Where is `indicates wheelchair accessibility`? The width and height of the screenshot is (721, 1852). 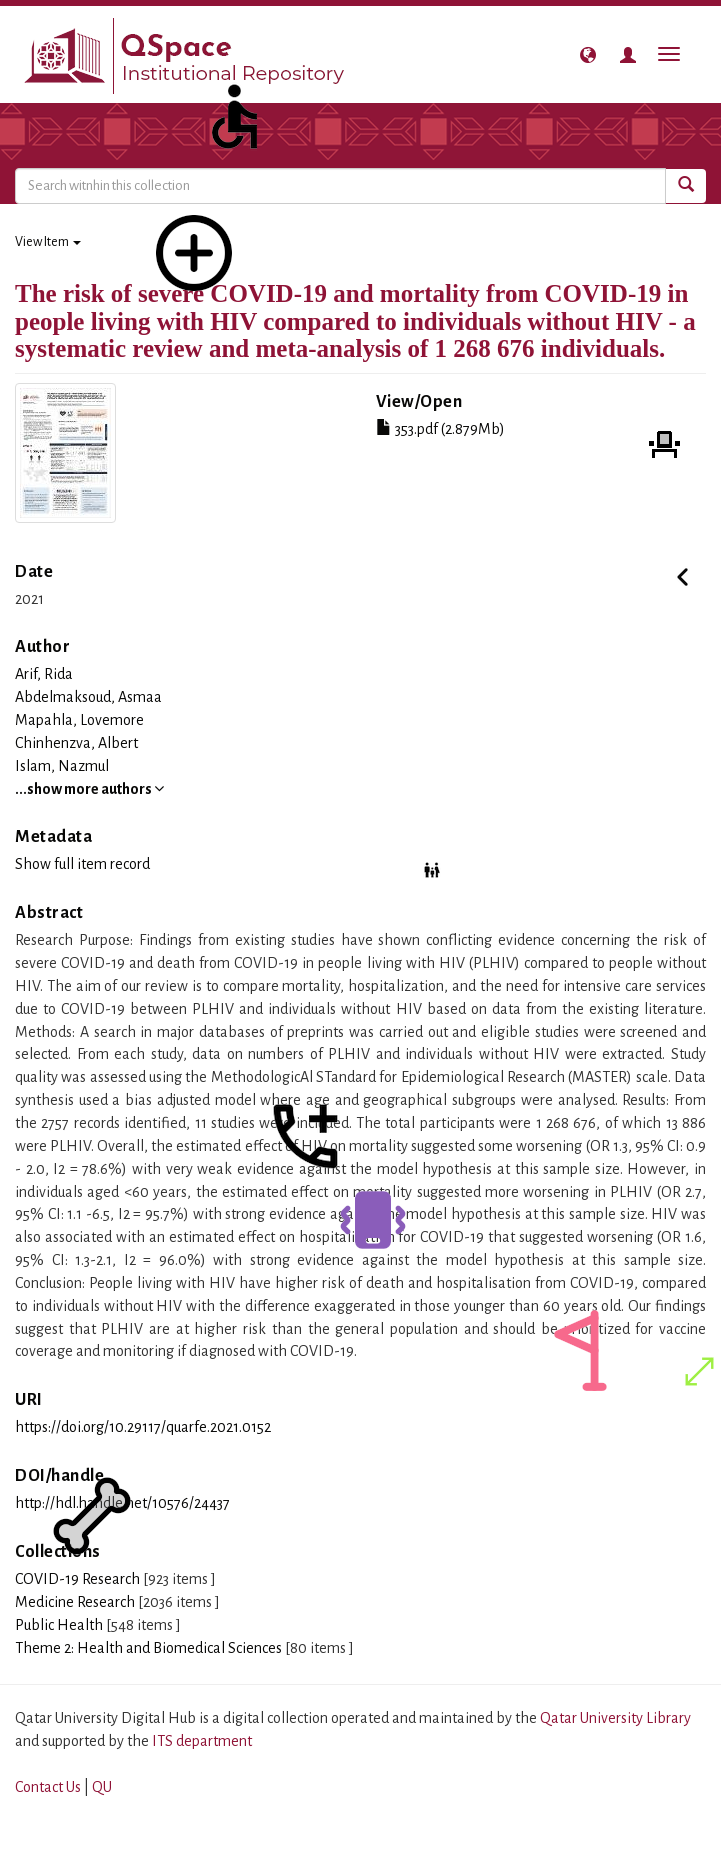
indicates wheelchair accessibility is located at coordinates (234, 116).